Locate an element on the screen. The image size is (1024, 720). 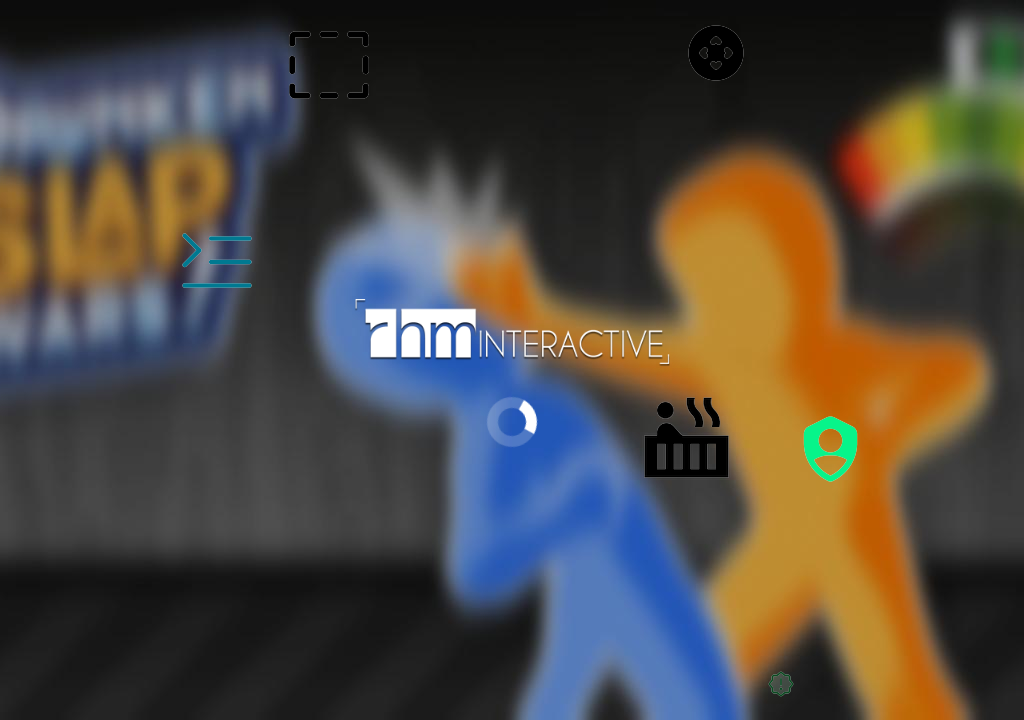
increase text indent level is located at coordinates (217, 262).